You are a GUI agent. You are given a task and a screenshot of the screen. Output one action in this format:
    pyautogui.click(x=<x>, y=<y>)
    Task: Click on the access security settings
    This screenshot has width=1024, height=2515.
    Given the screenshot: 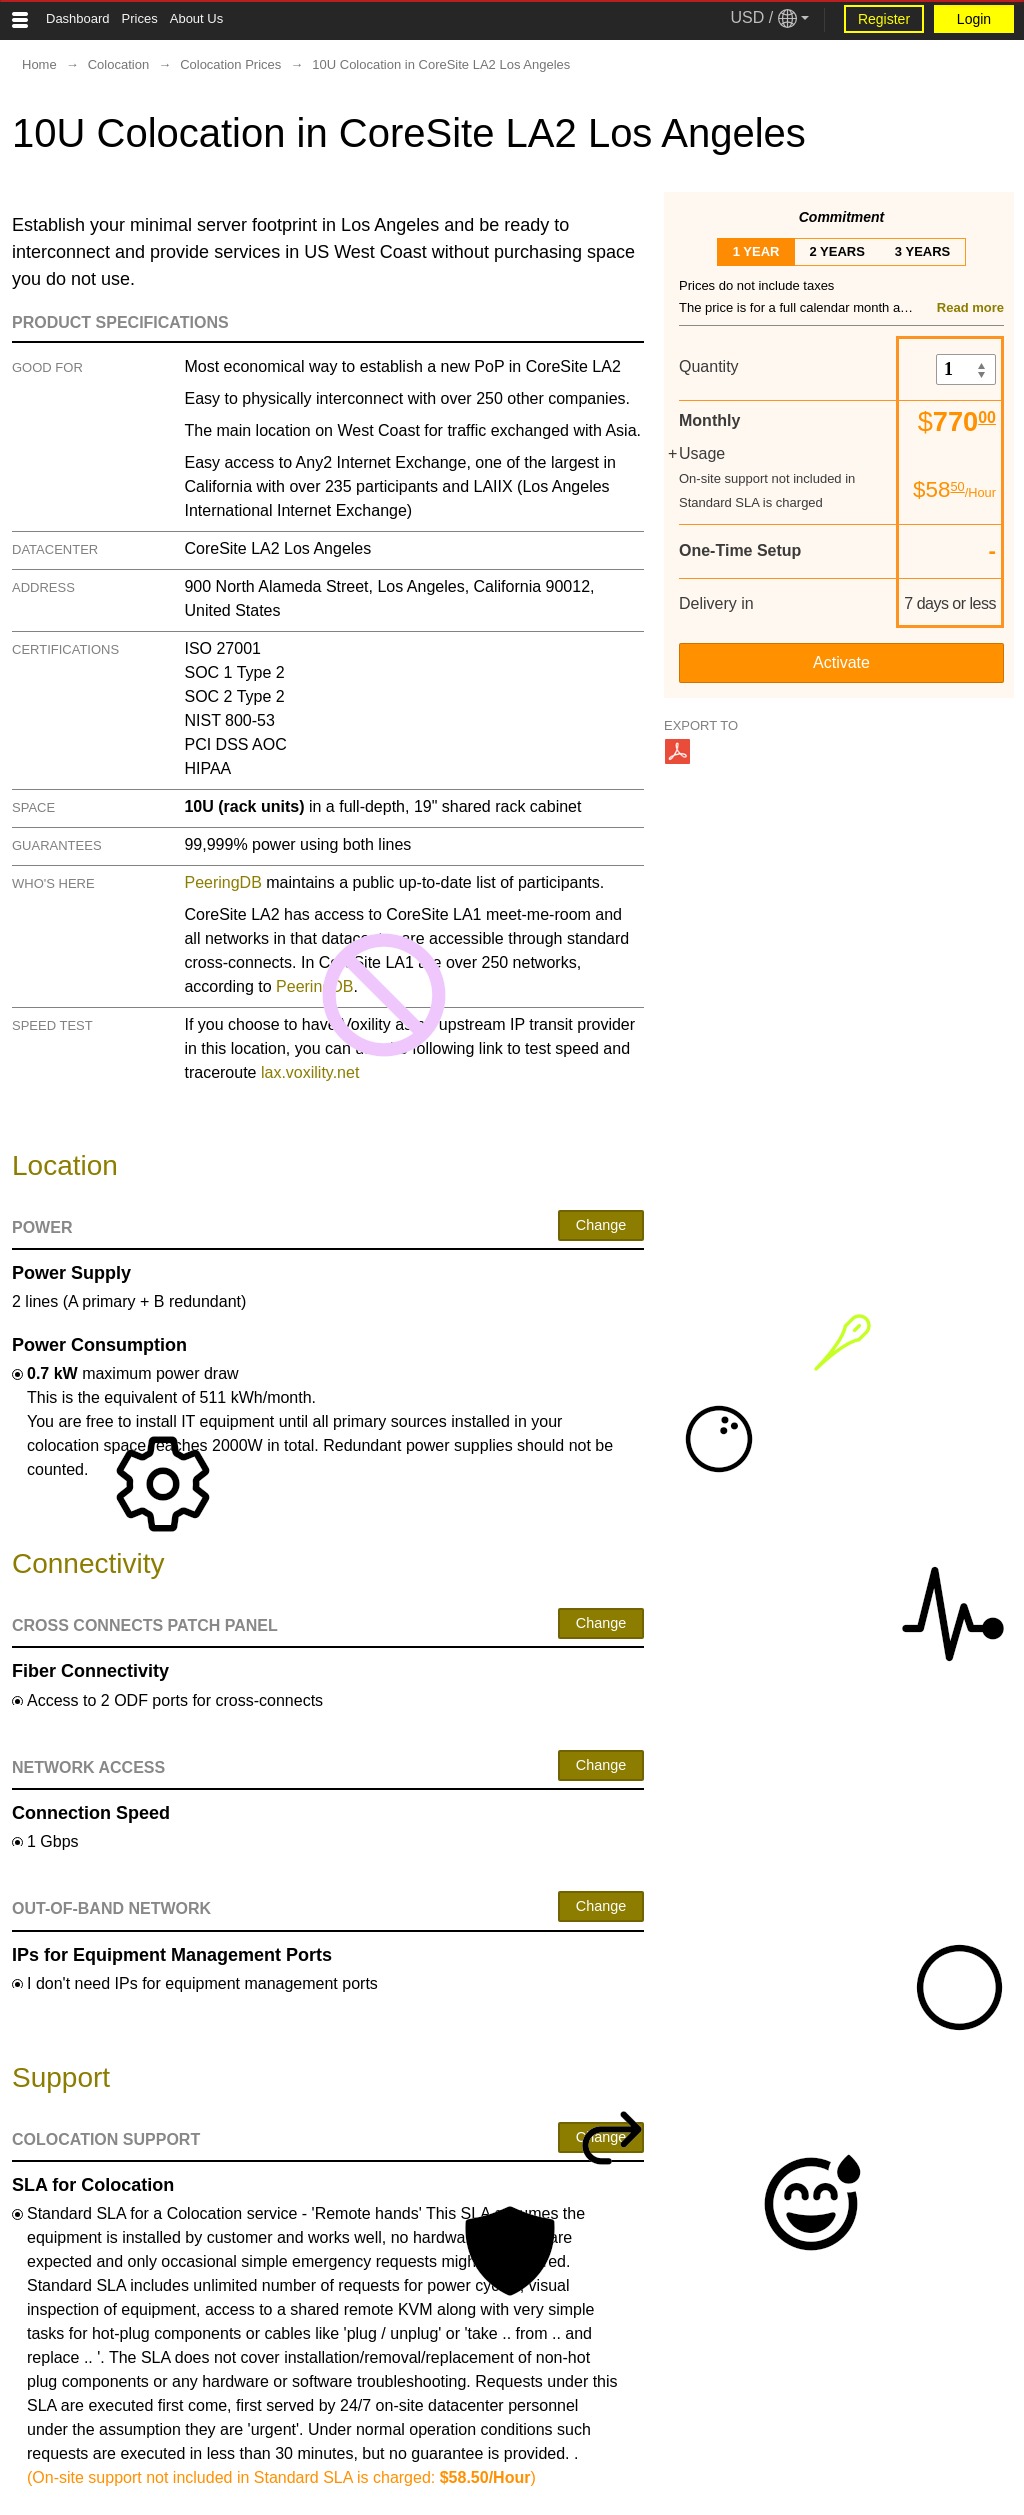 What is the action you would take?
    pyautogui.click(x=510, y=2251)
    